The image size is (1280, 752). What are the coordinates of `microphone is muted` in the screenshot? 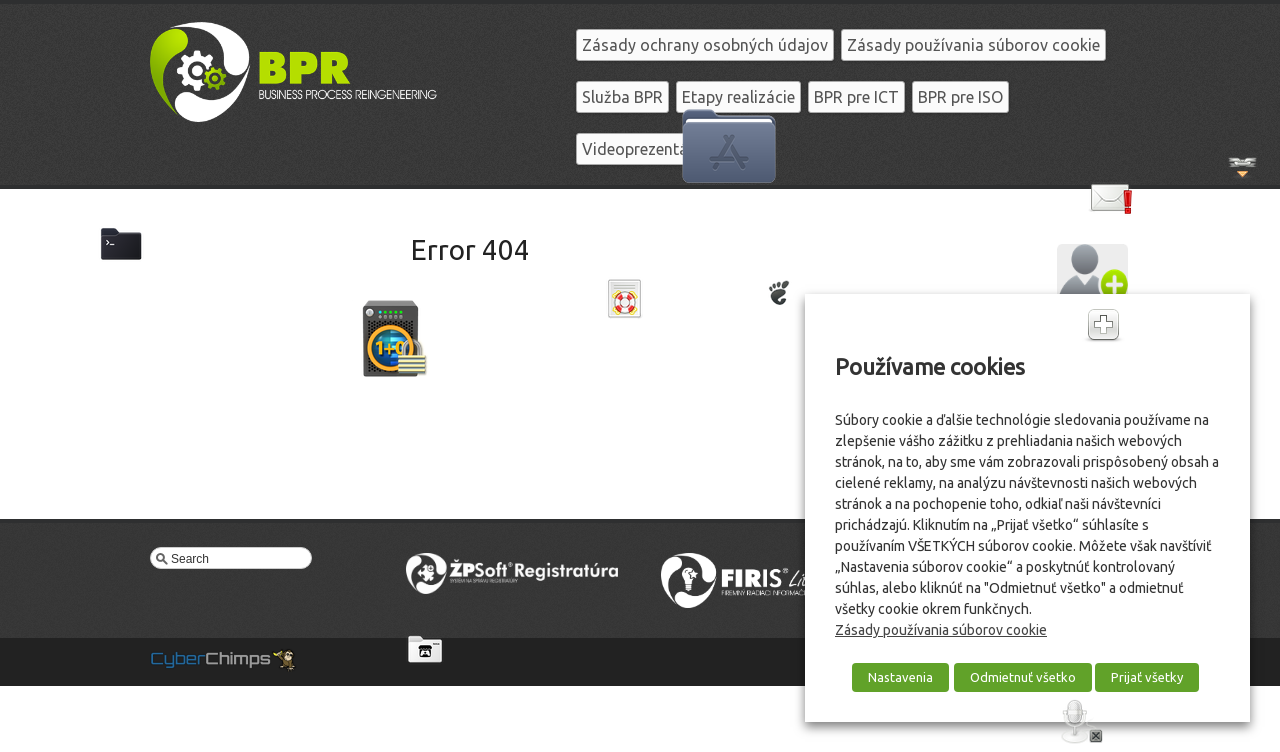 It's located at (1082, 722).